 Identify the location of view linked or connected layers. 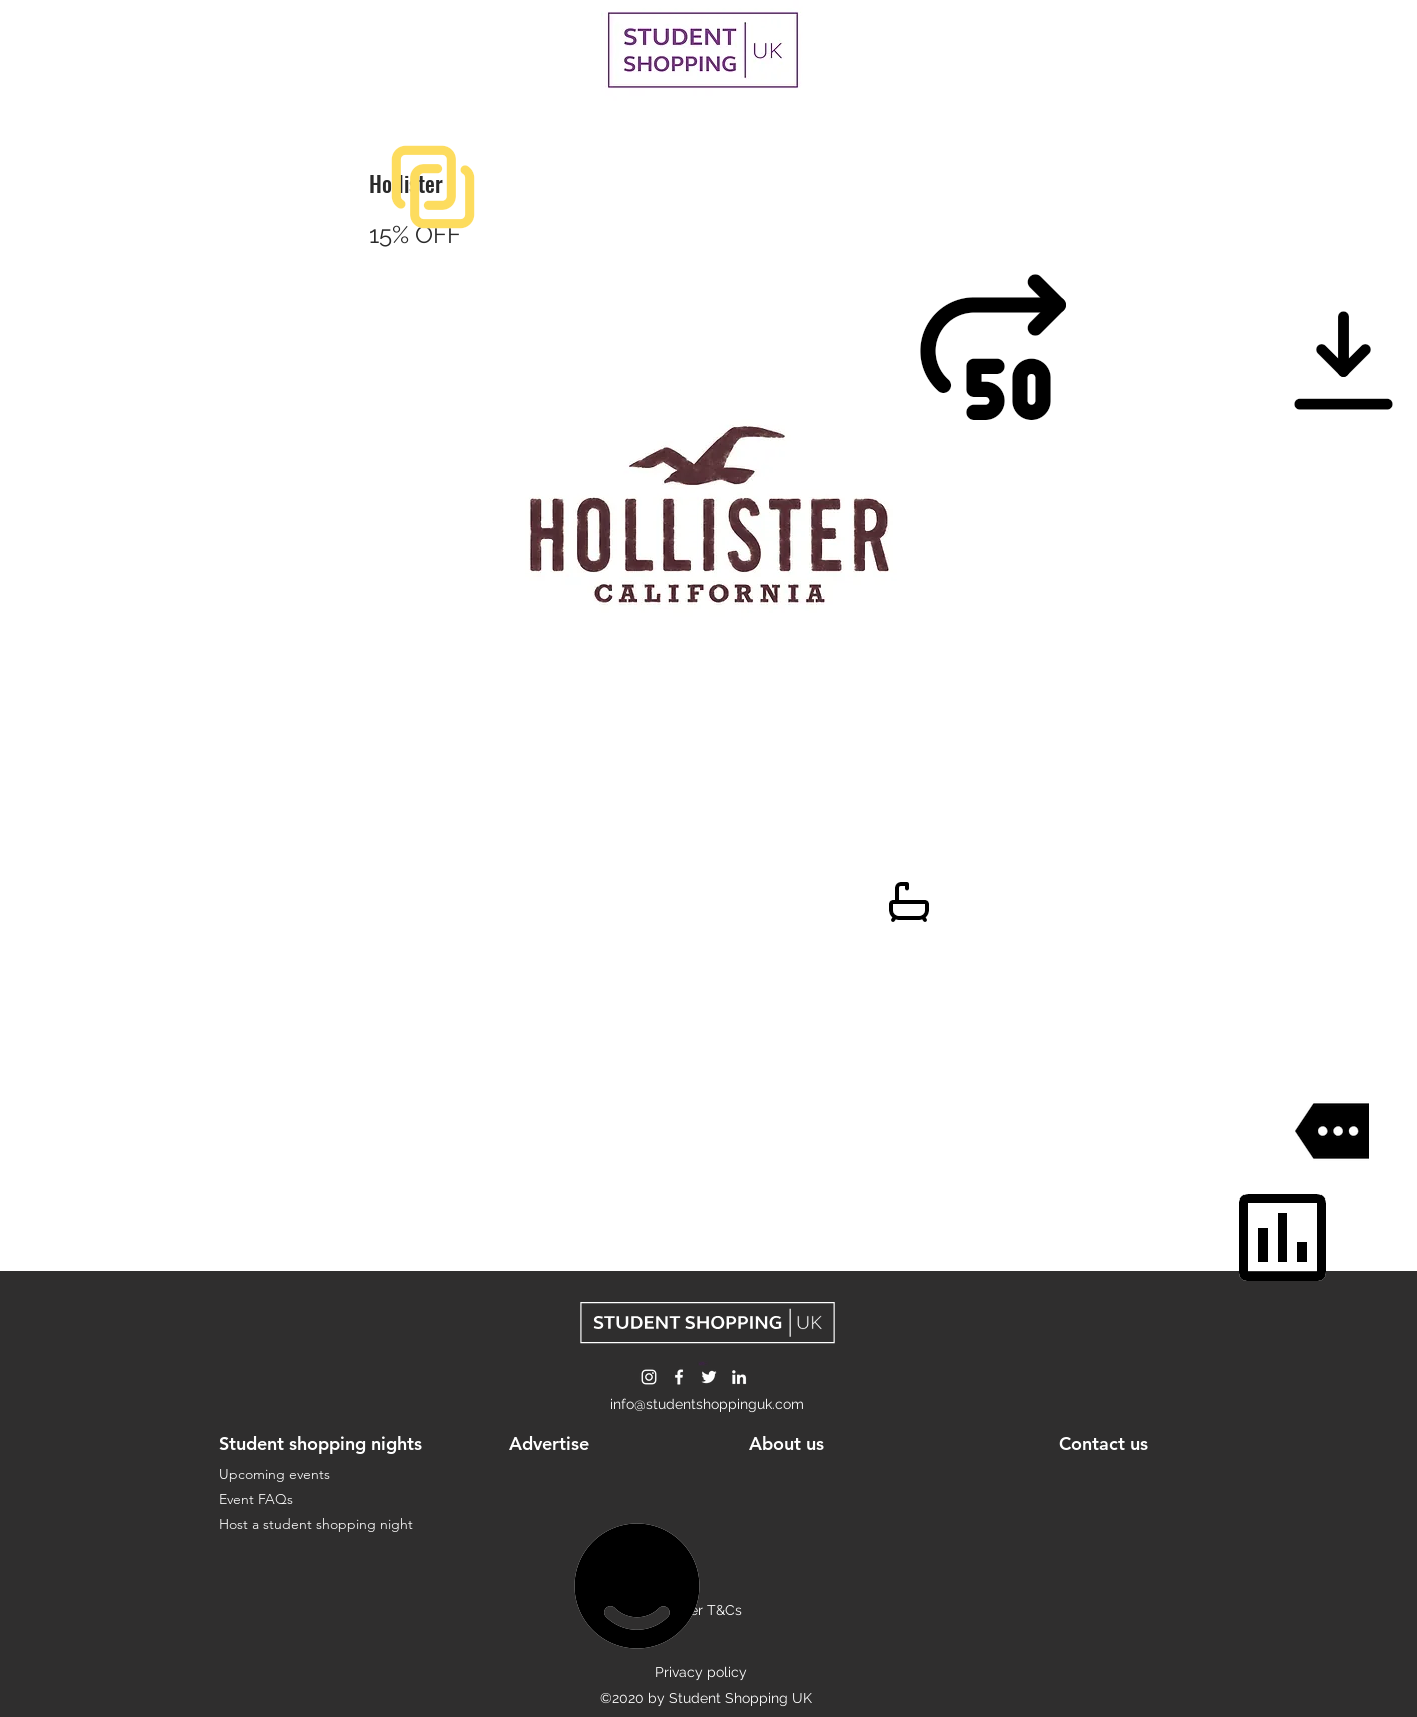
(433, 187).